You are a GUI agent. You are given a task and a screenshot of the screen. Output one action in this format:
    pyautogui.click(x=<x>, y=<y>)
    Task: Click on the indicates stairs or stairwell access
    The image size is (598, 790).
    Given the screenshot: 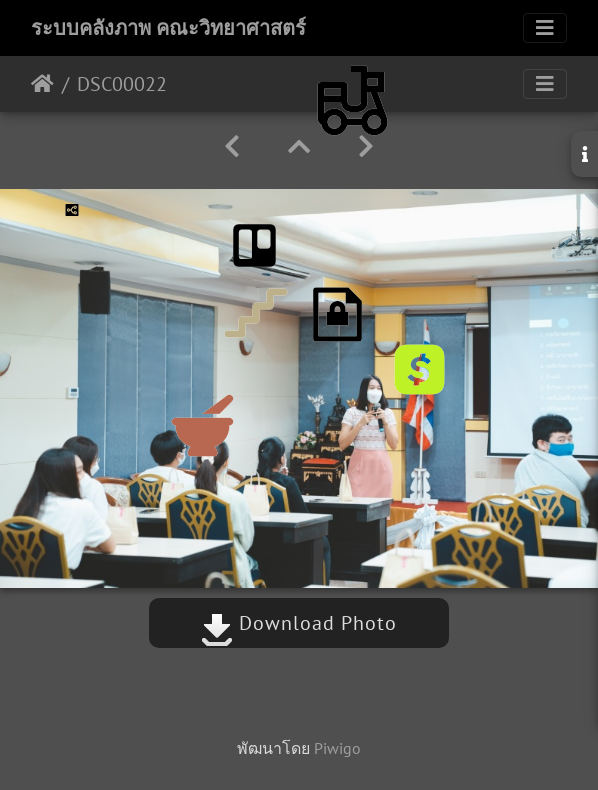 What is the action you would take?
    pyautogui.click(x=256, y=313)
    